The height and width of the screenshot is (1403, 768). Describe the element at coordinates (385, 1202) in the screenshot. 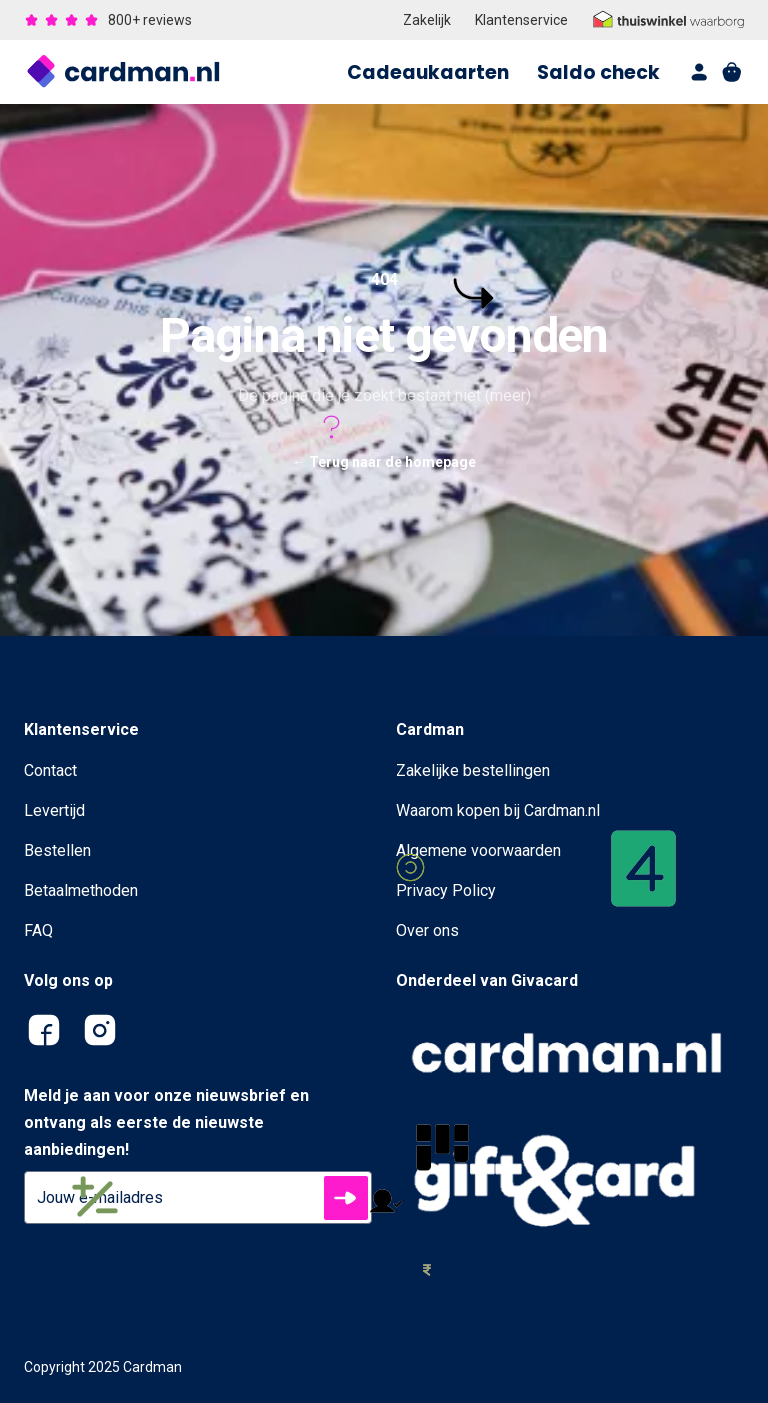

I see `user verified or approved` at that location.